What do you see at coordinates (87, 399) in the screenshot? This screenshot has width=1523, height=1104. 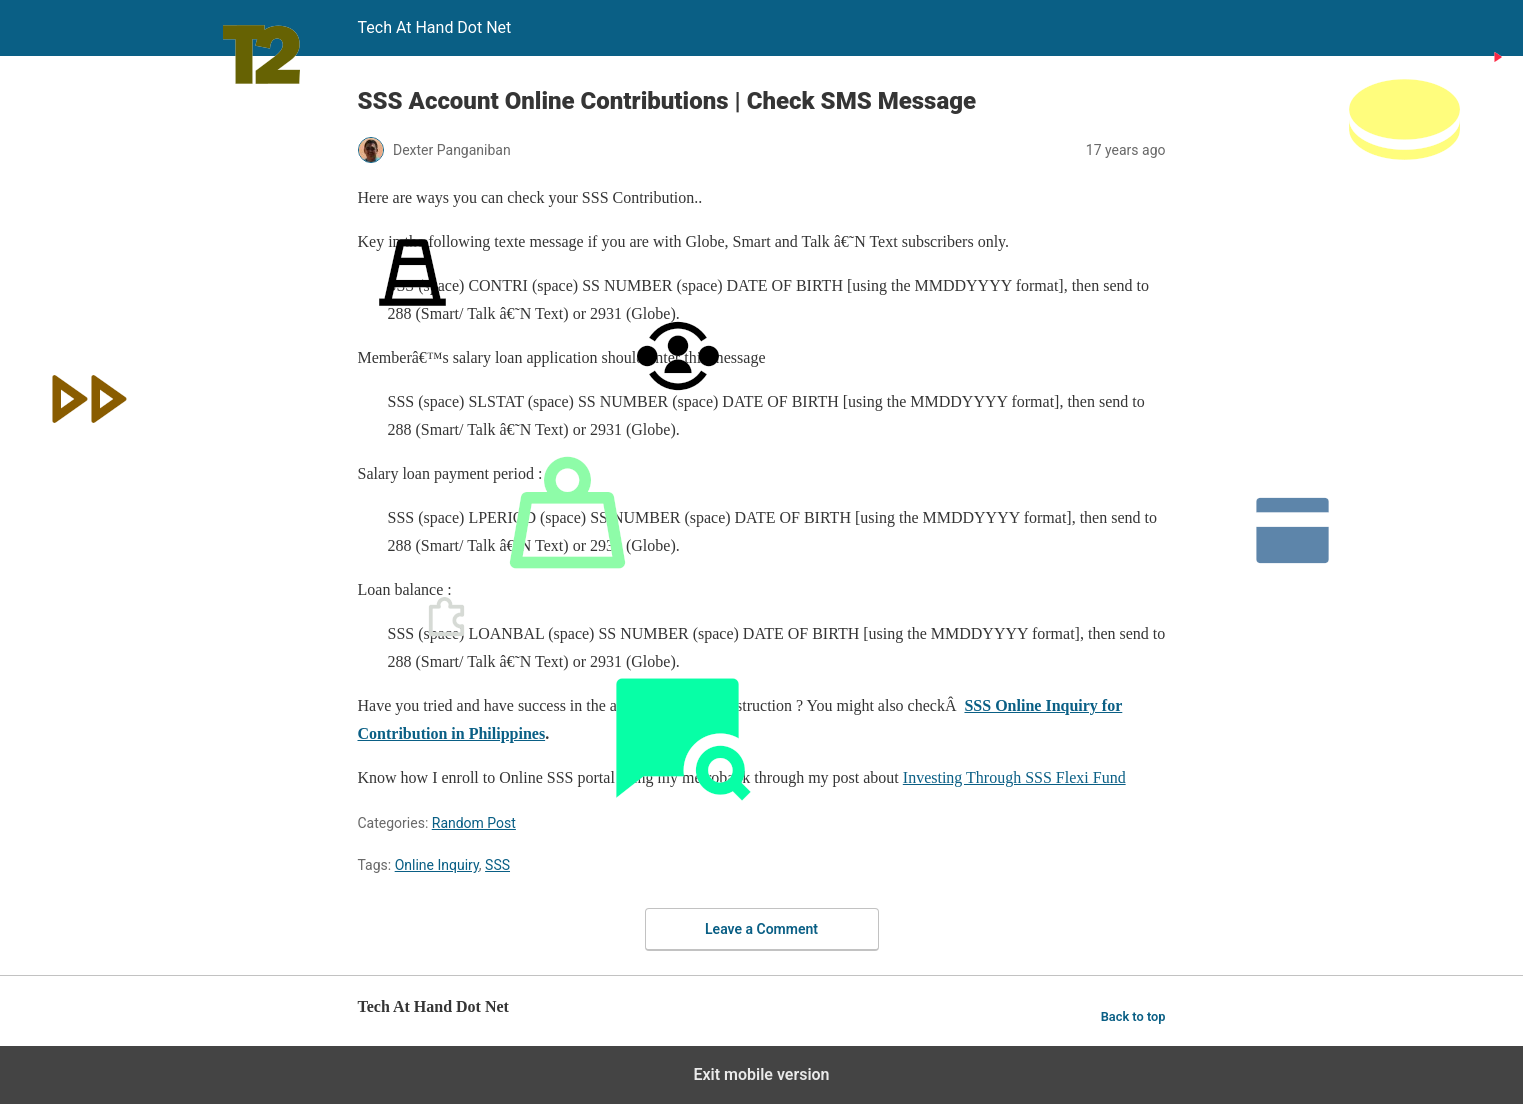 I see `fast forward or skip ahead in media playback` at bounding box center [87, 399].